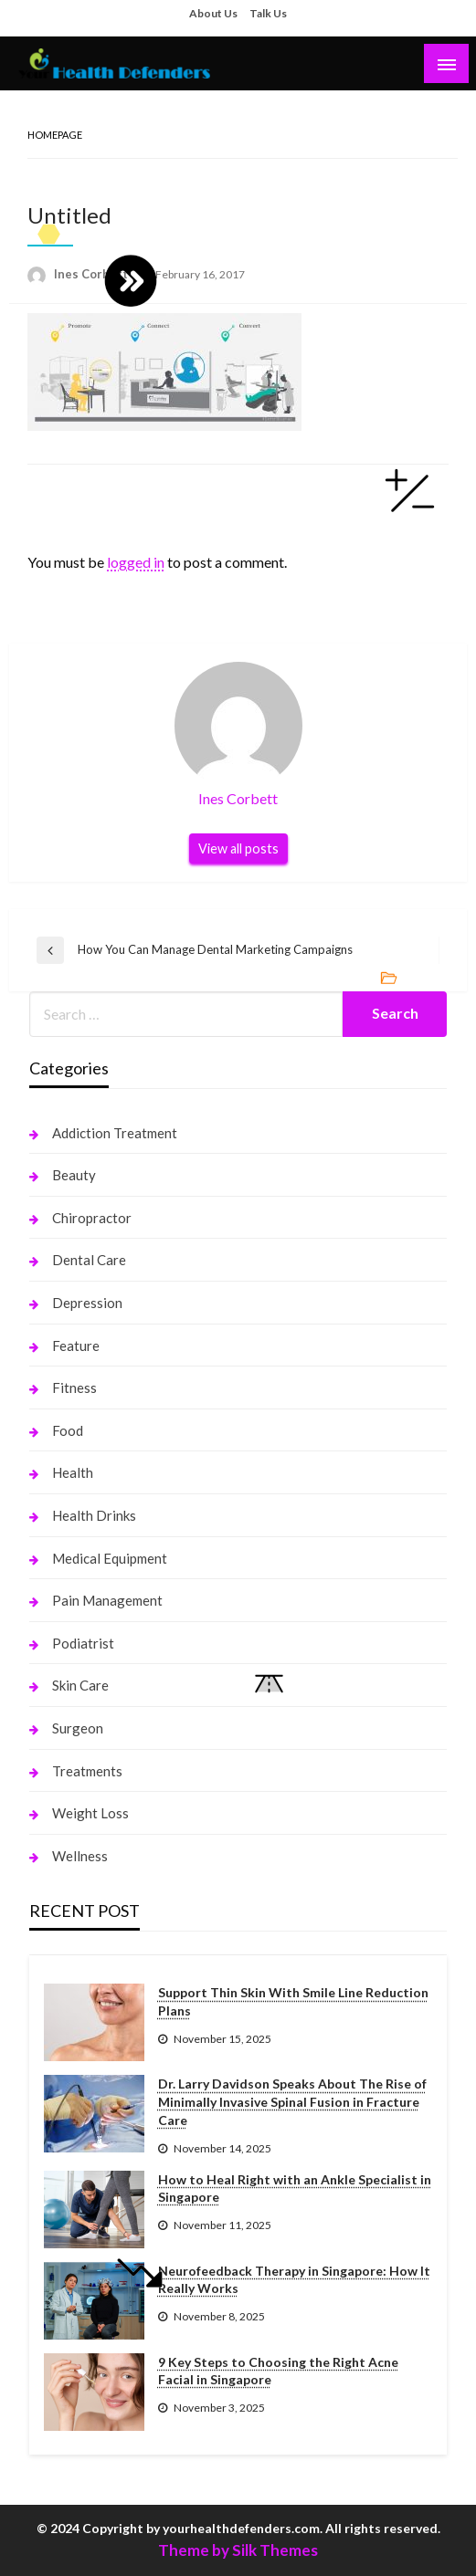 The image size is (476, 2576). I want to click on skip forward or advance to next item, so click(131, 281).